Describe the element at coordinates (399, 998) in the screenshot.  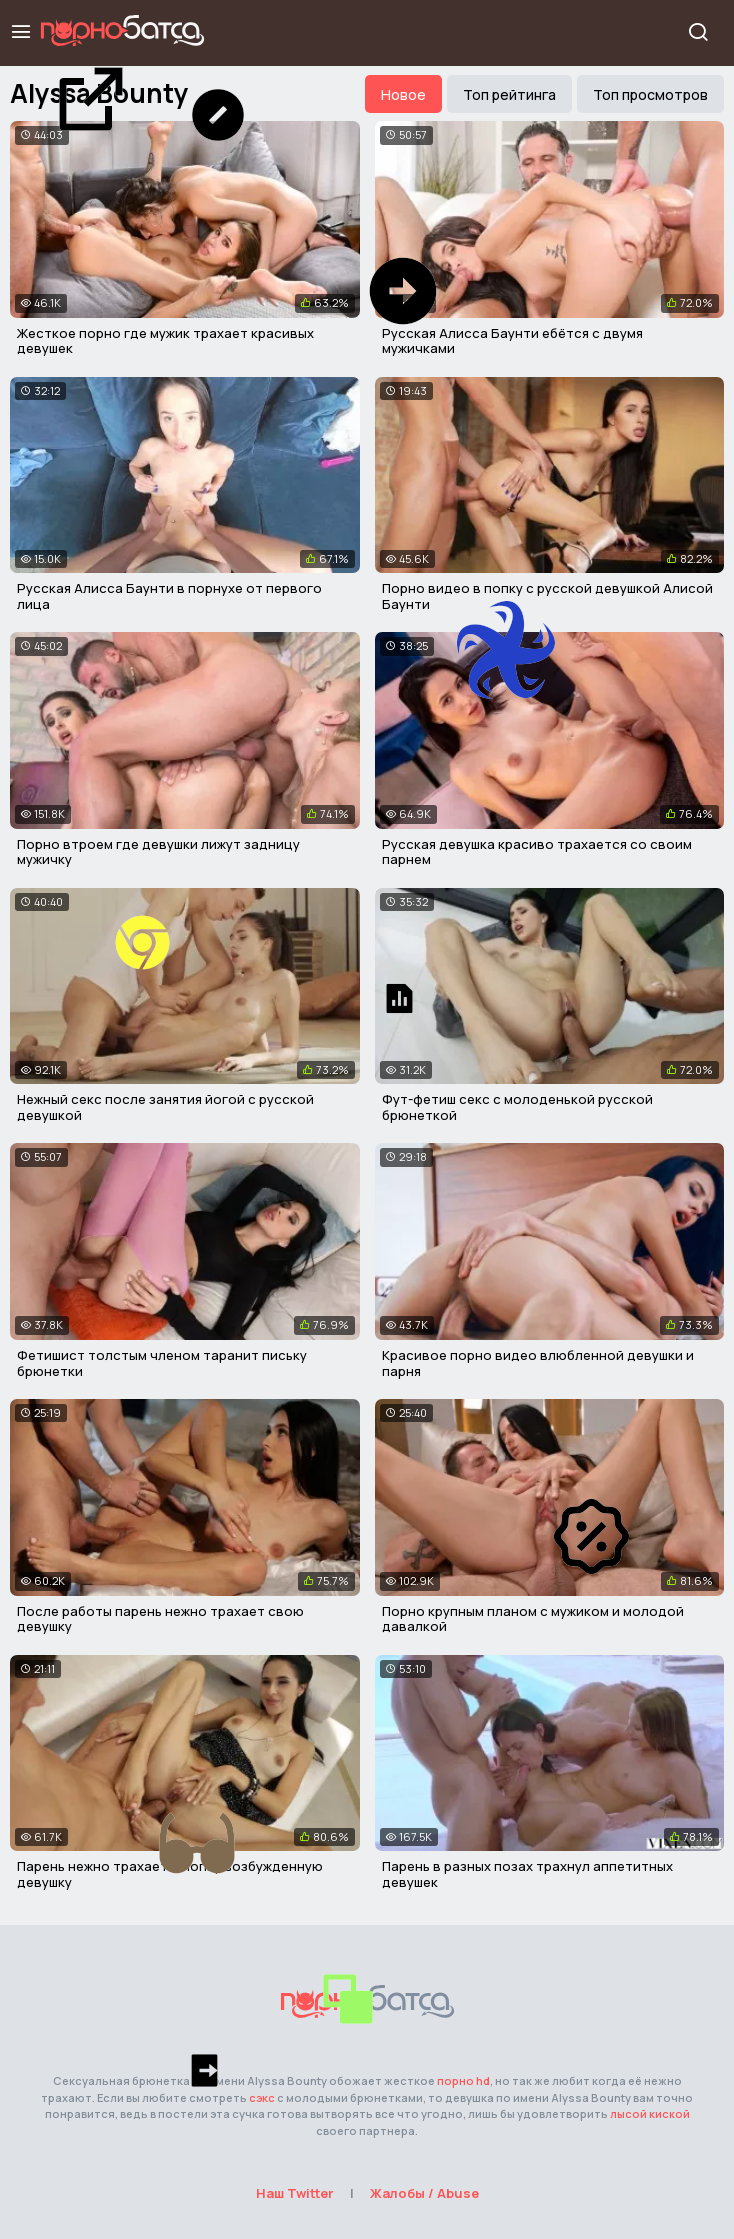
I see `view document with chart data` at that location.